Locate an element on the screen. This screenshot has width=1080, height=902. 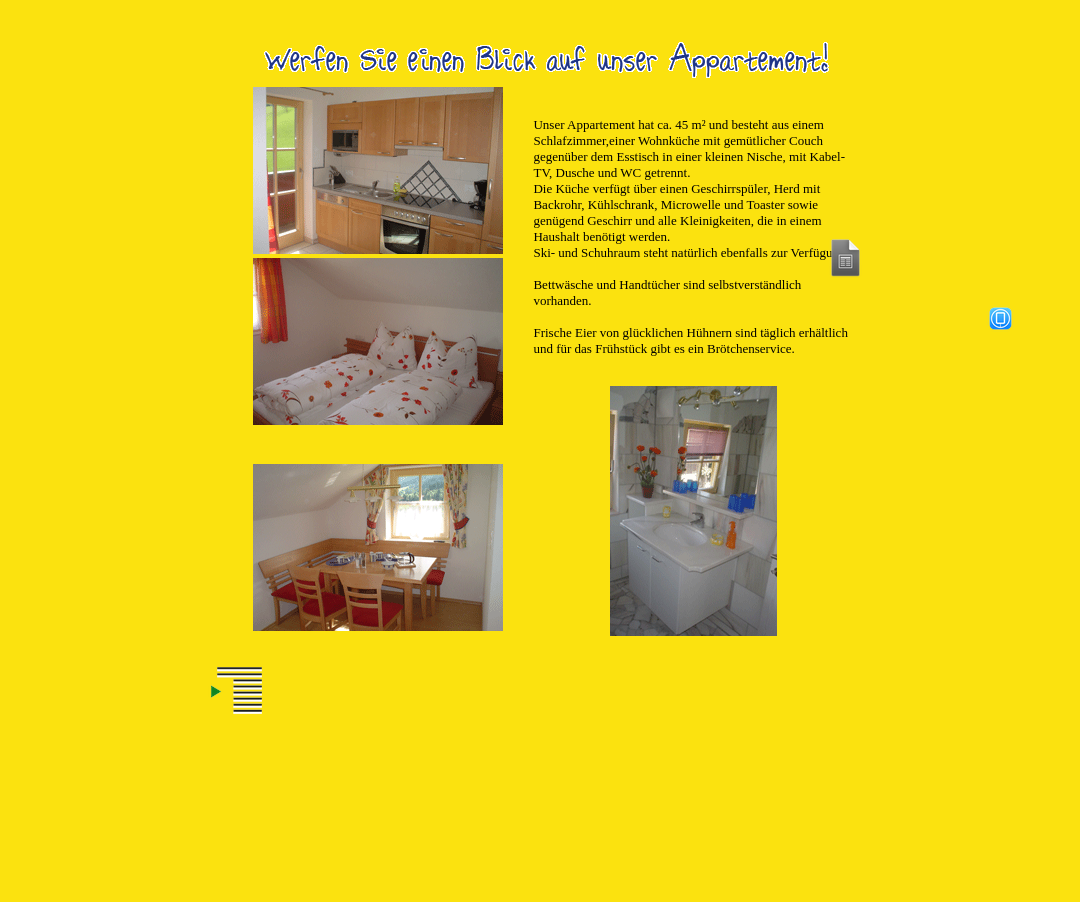
open a kvtml vocabulary file is located at coordinates (845, 258).